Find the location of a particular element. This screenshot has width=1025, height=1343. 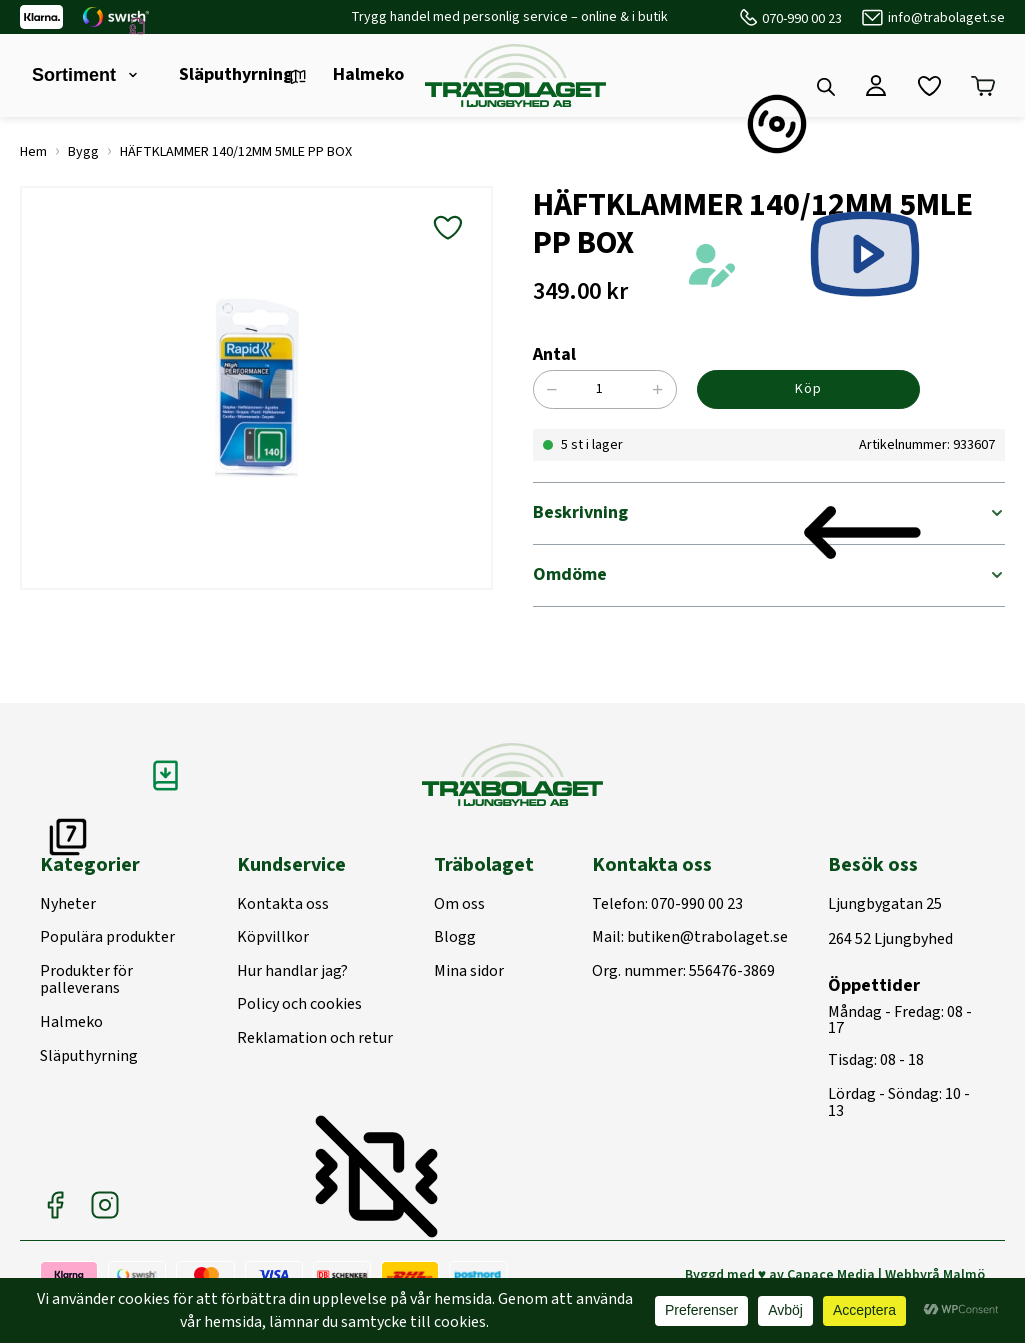

play or access music library is located at coordinates (777, 124).